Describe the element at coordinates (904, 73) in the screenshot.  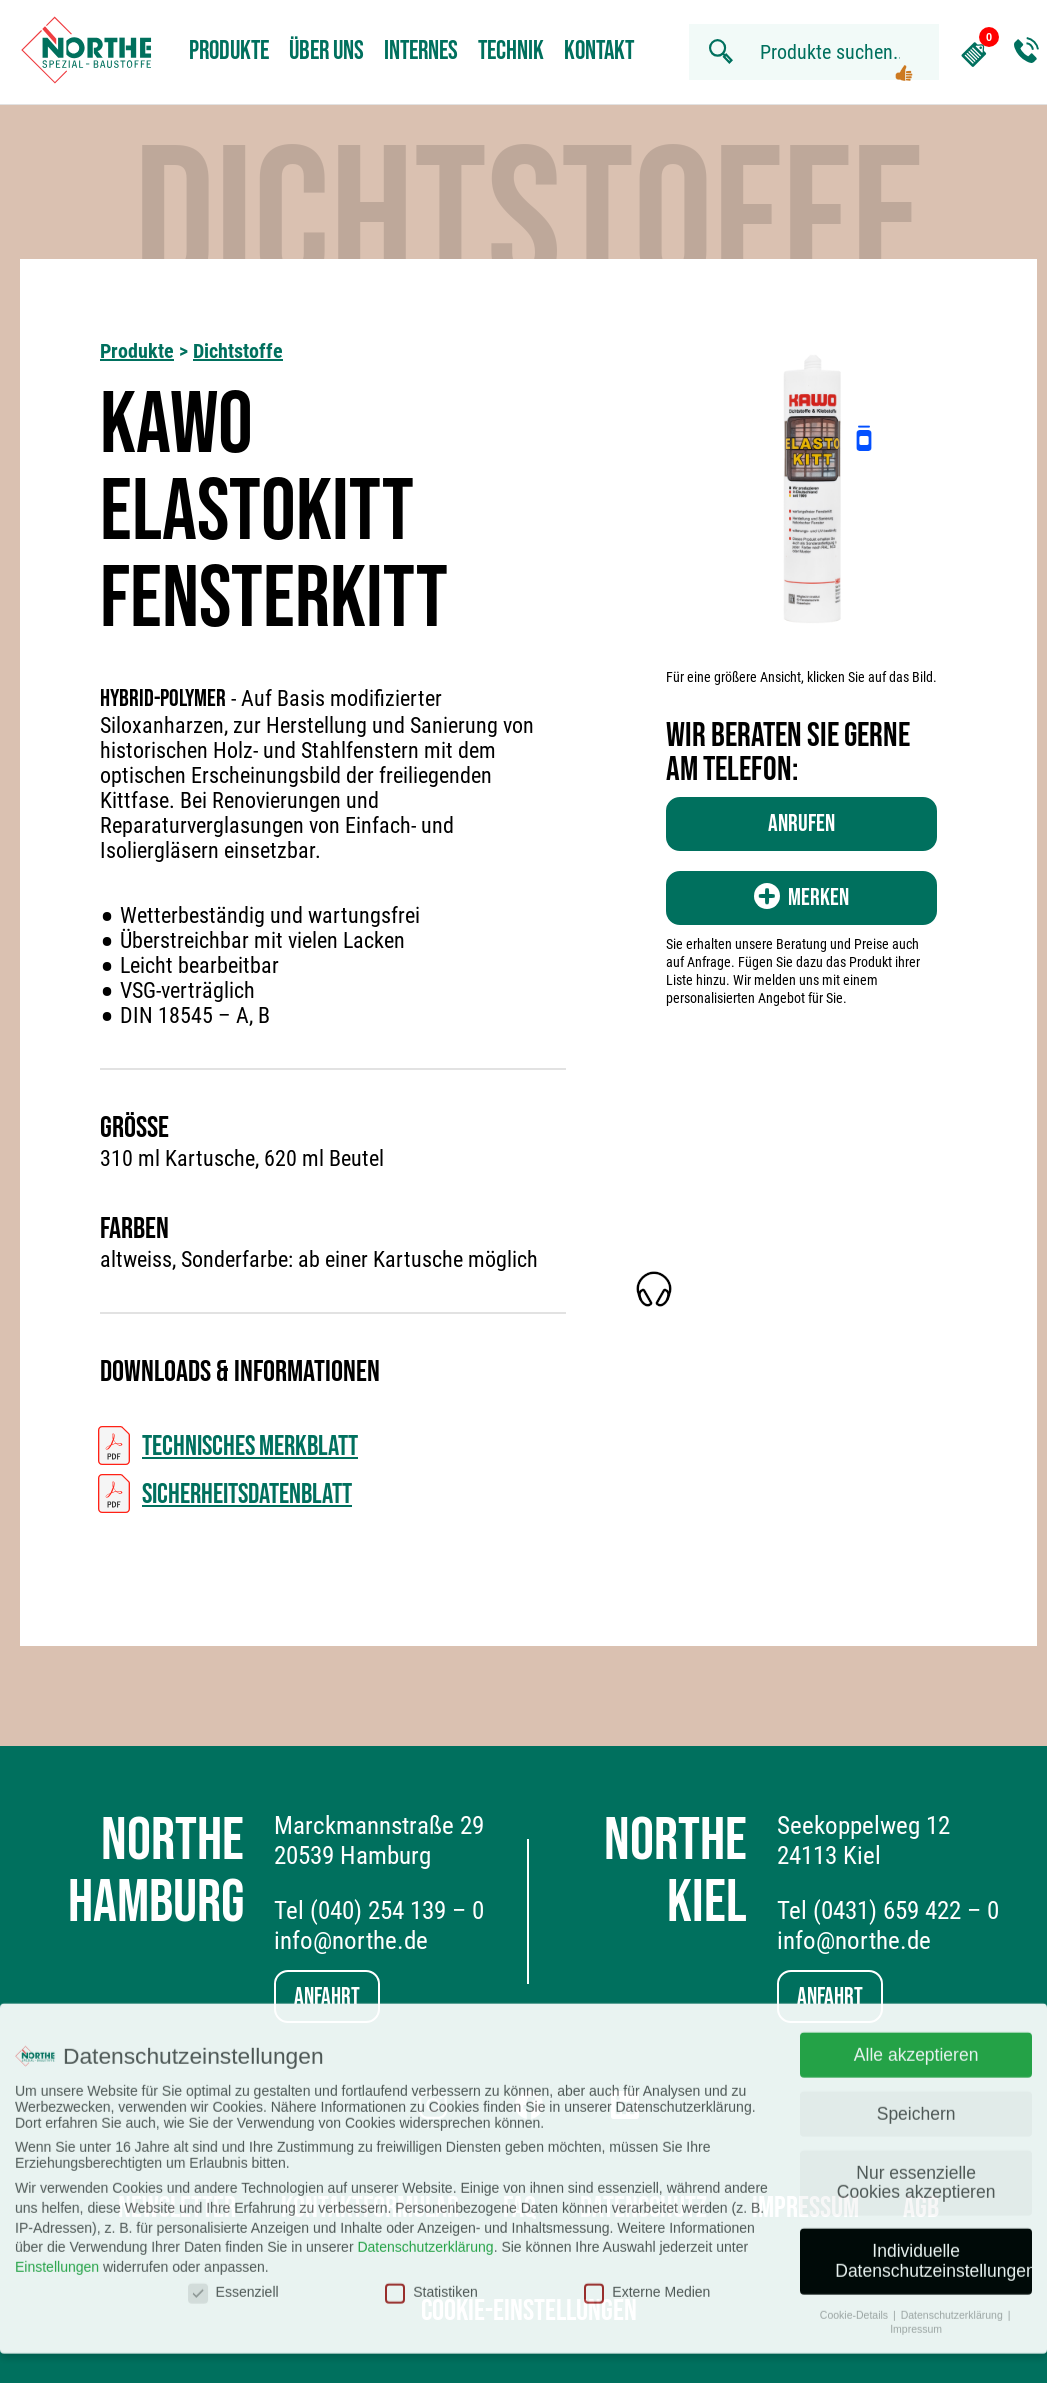
I see `like or approve content` at that location.